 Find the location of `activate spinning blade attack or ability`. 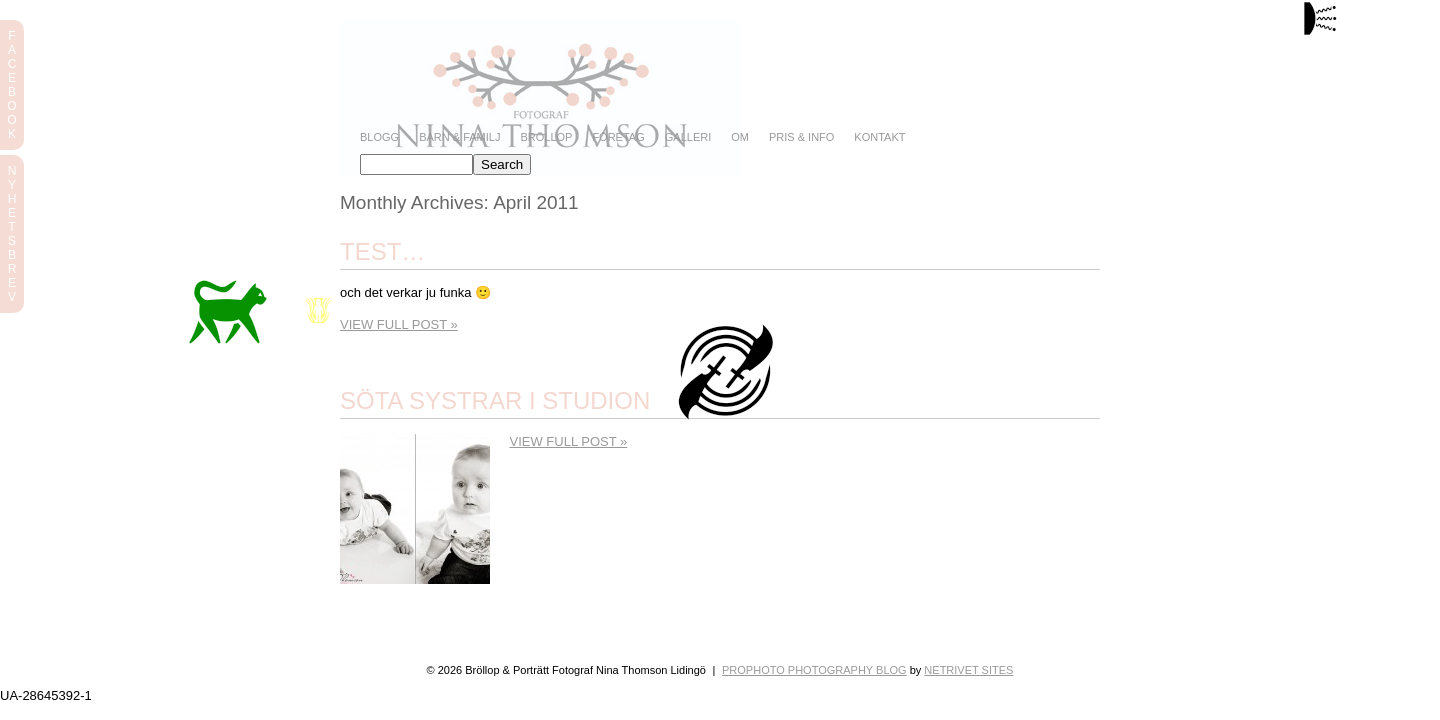

activate spinning blade attack or ability is located at coordinates (726, 372).